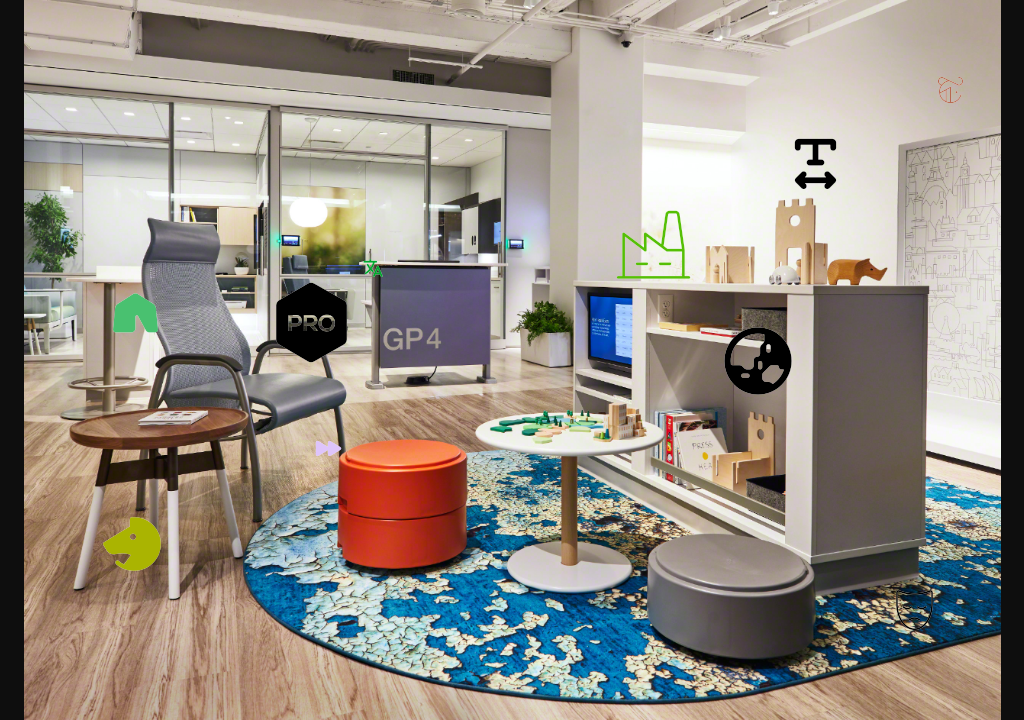 The height and width of the screenshot is (720, 1024). Describe the element at coordinates (328, 448) in the screenshot. I see `skip to the next track` at that location.